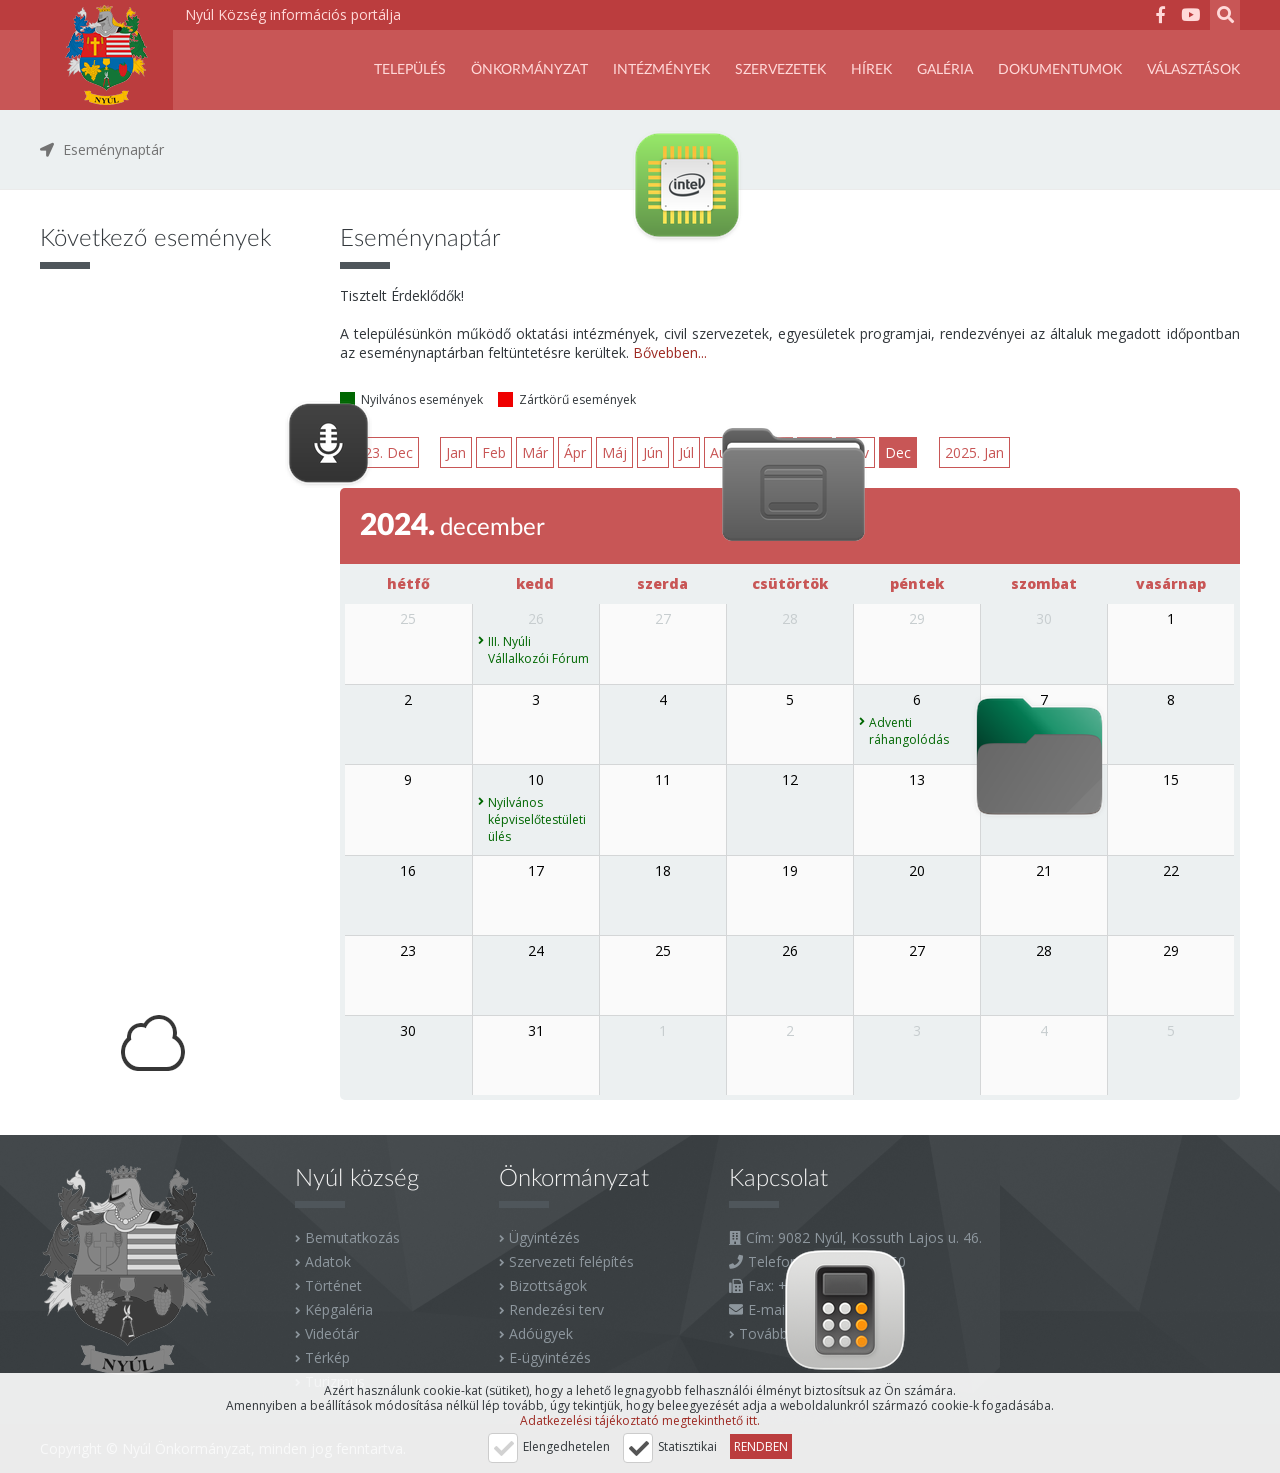  Describe the element at coordinates (793, 484) in the screenshot. I see `open desktop folder` at that location.